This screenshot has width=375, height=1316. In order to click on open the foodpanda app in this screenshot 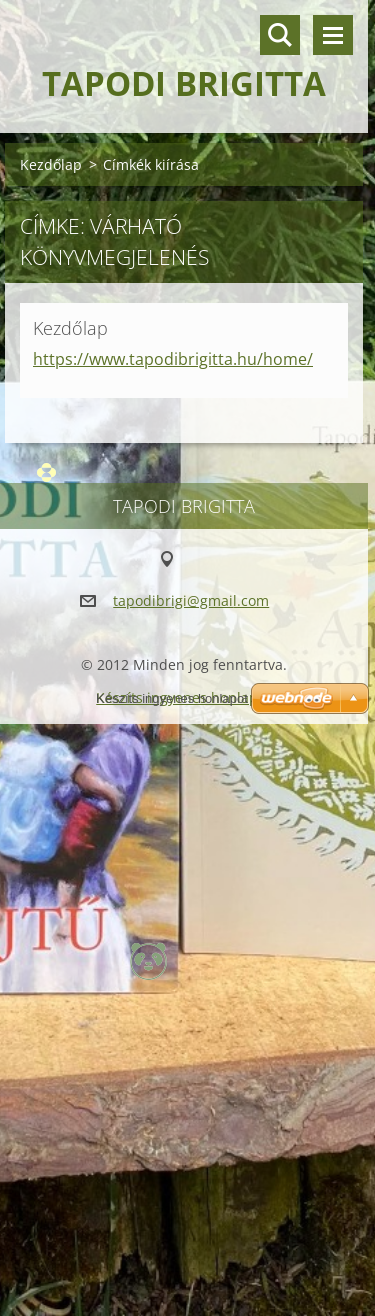, I will do `click(148, 961)`.